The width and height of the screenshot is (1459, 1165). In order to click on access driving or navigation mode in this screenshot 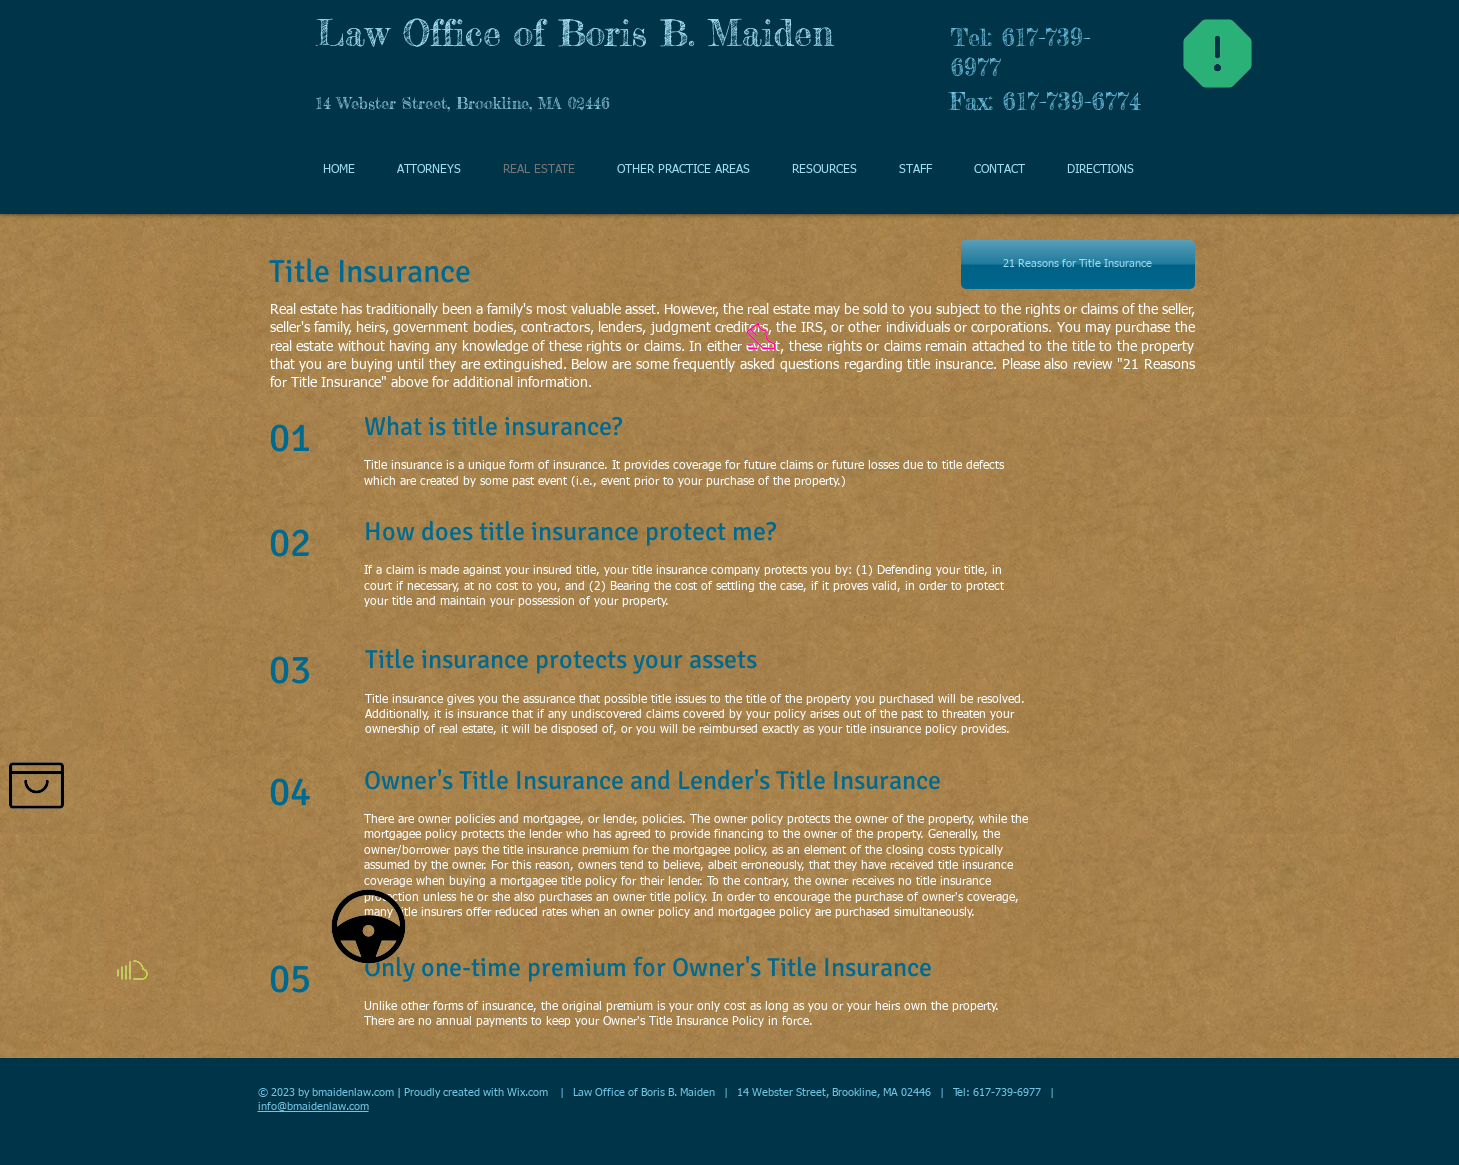, I will do `click(368, 926)`.